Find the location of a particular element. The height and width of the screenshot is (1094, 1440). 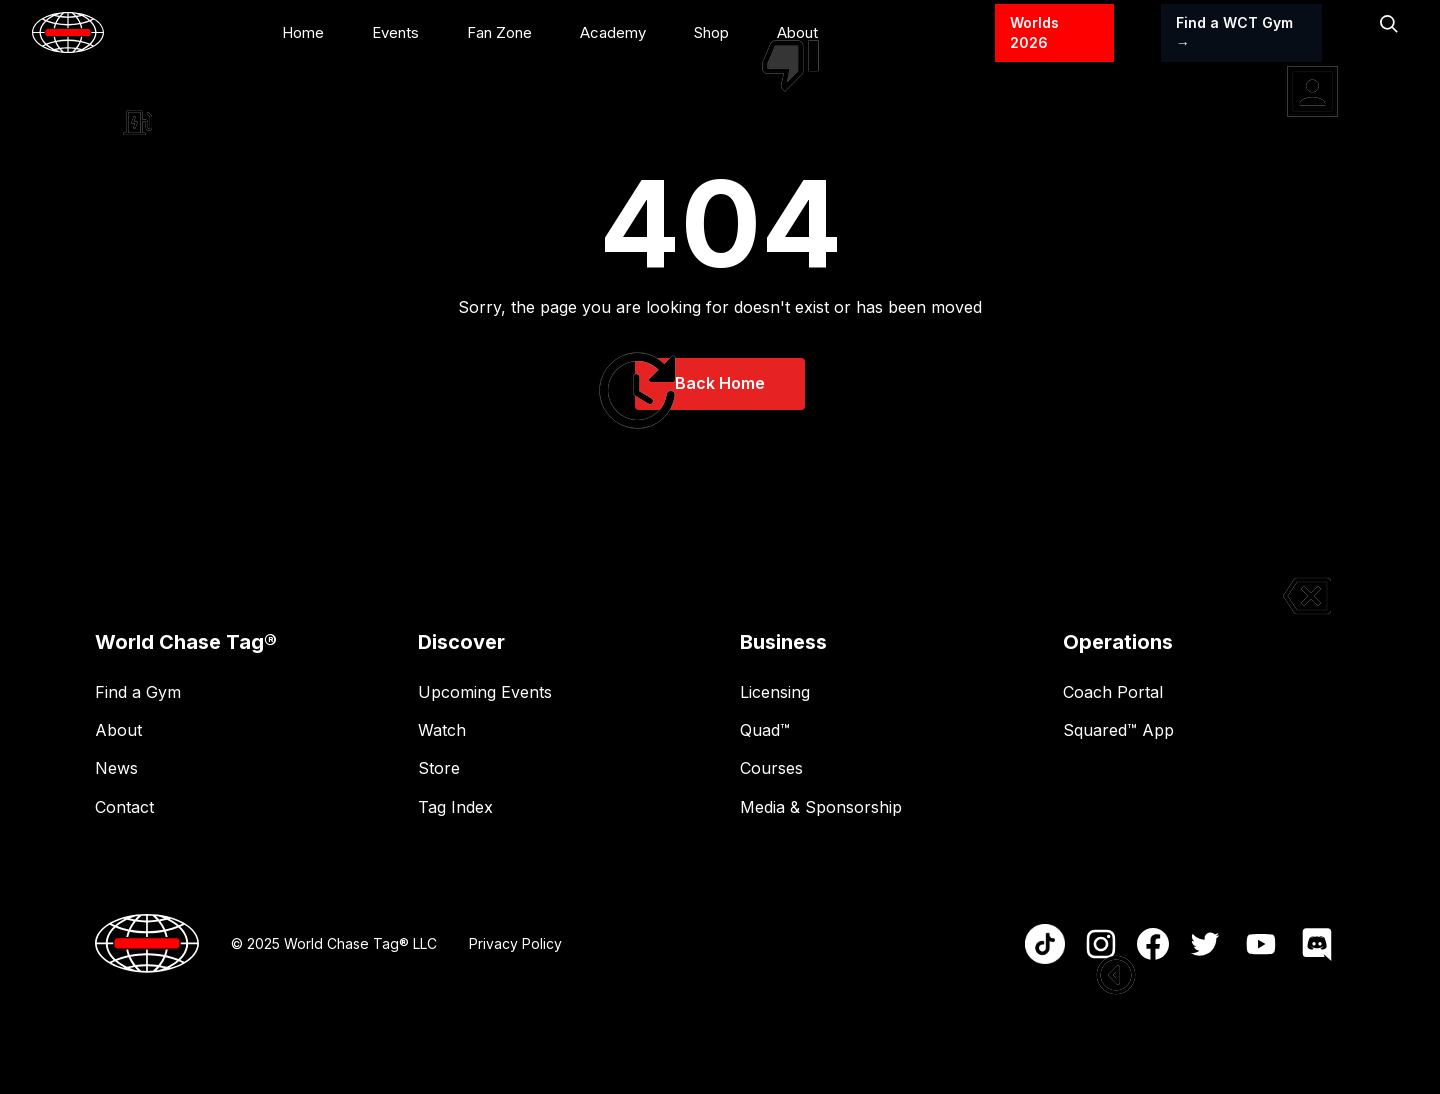

switch to desktop view is located at coordinates (1034, 773).